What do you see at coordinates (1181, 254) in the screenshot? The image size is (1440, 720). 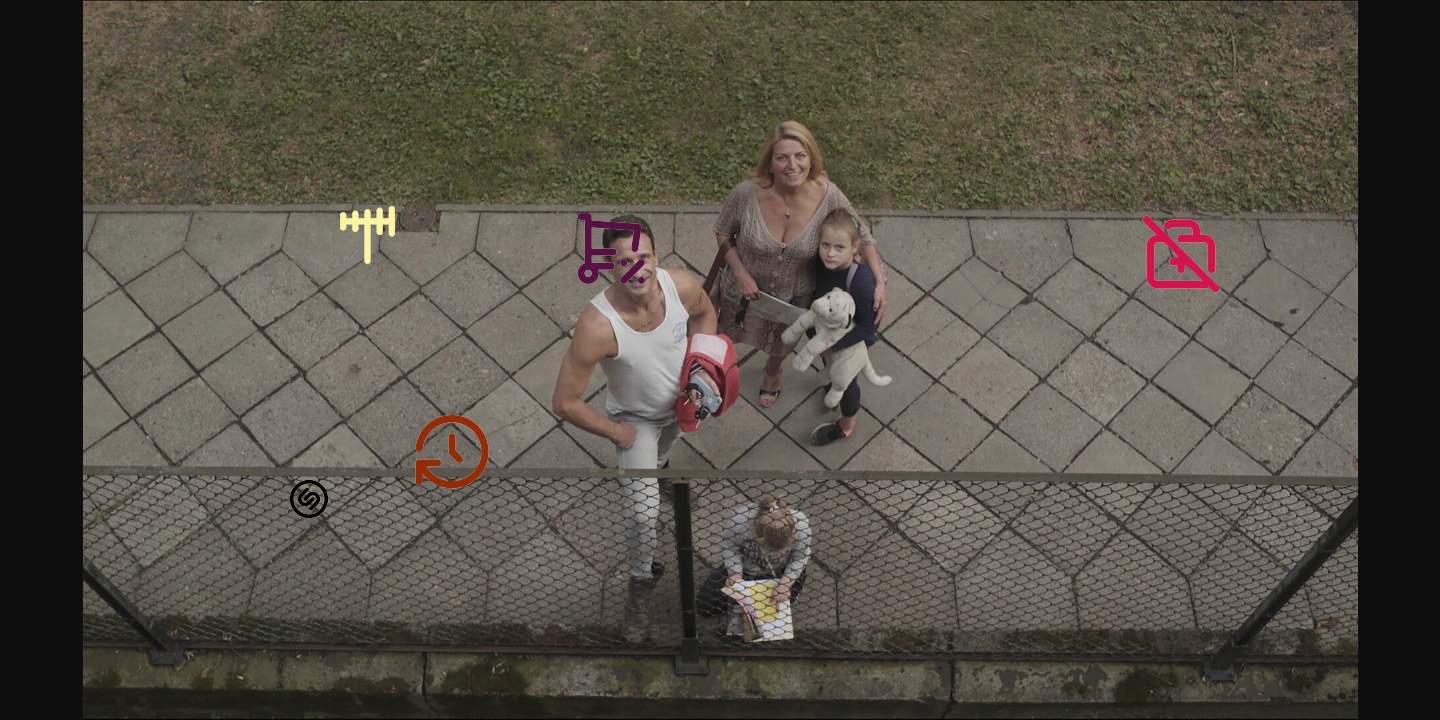 I see `first aid or medical services unavailable` at bounding box center [1181, 254].